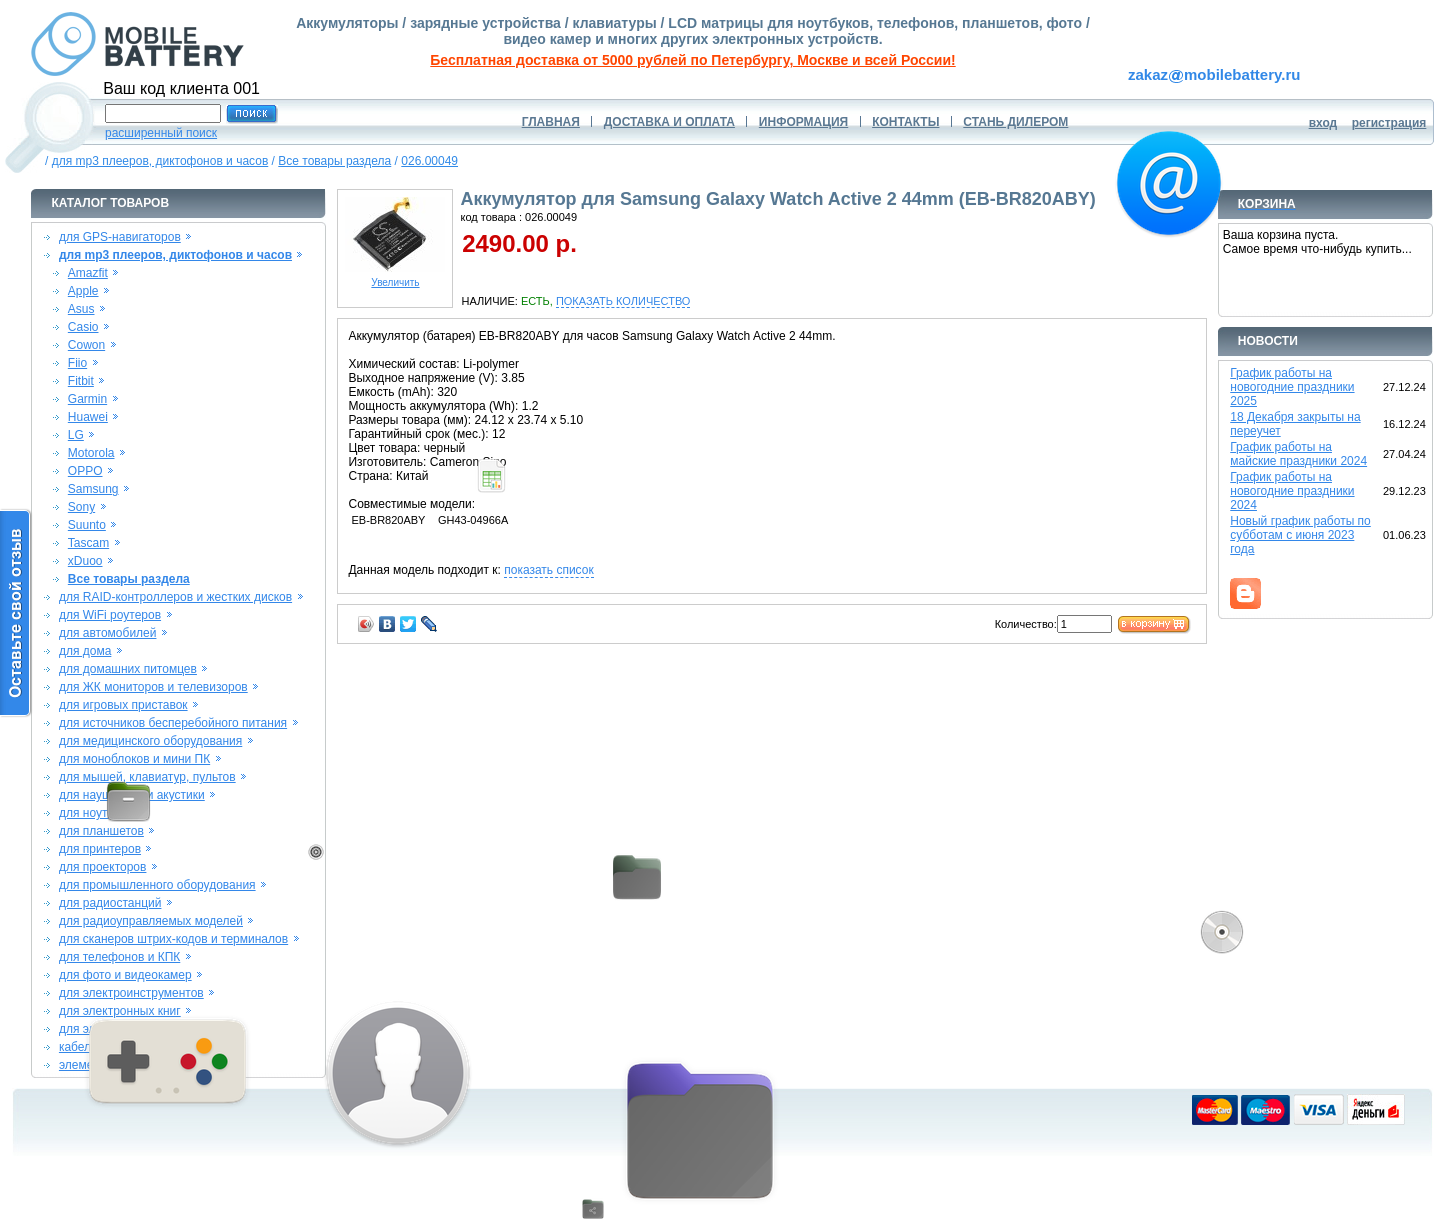 This screenshot has height=1224, width=1440. I want to click on open the file manager, so click(128, 801).